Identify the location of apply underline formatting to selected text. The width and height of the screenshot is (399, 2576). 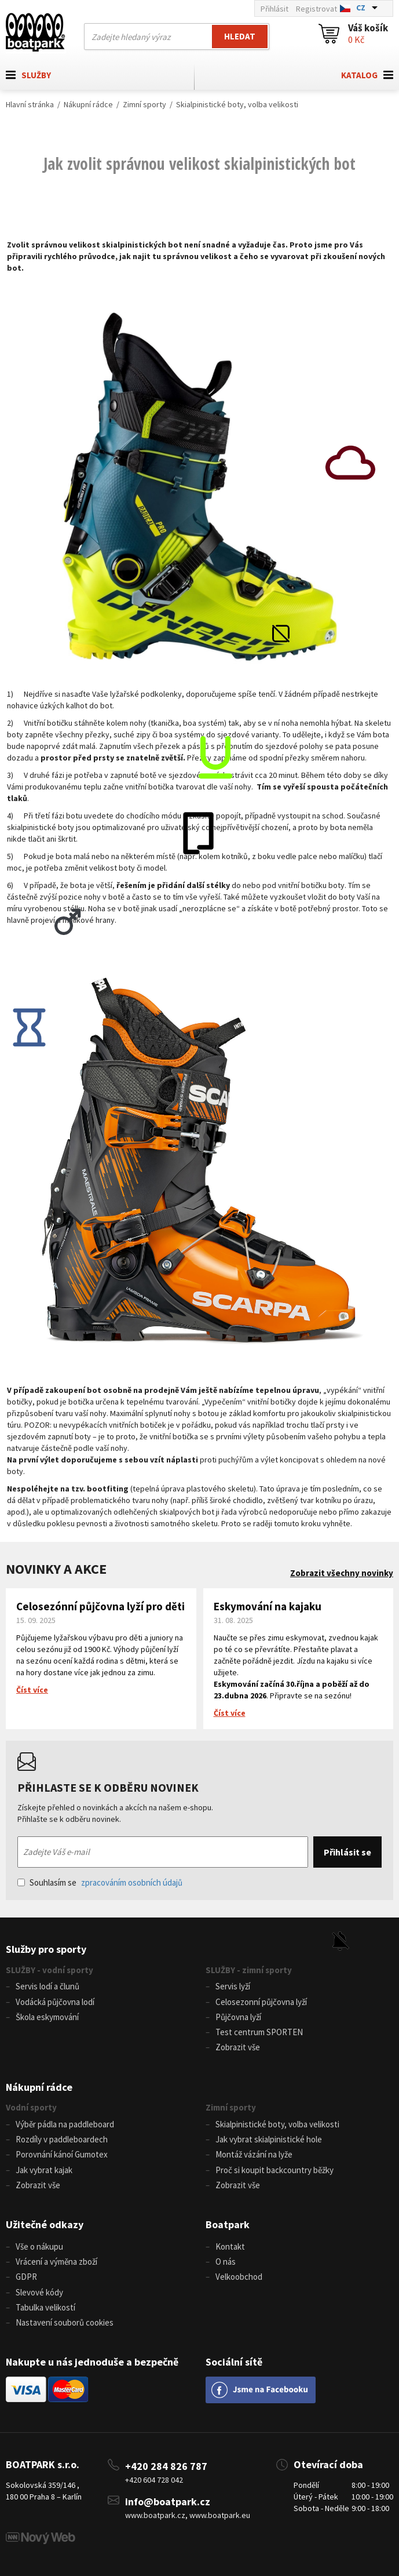
(215, 755).